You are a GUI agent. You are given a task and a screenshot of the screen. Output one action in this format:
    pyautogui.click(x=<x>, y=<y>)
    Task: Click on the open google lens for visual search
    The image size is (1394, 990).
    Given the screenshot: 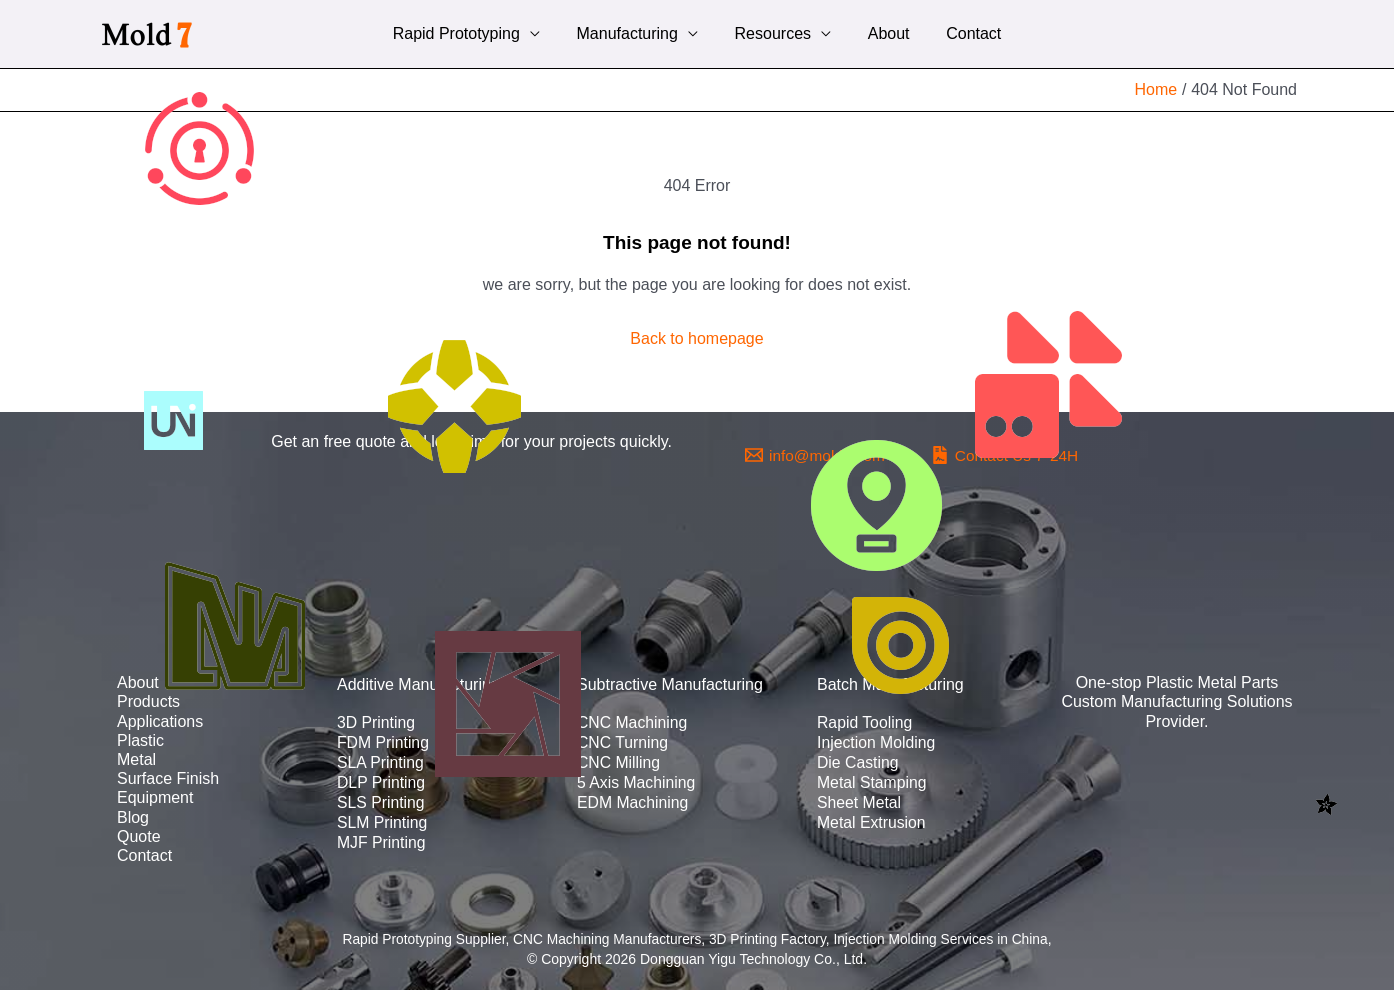 What is the action you would take?
    pyautogui.click(x=508, y=704)
    